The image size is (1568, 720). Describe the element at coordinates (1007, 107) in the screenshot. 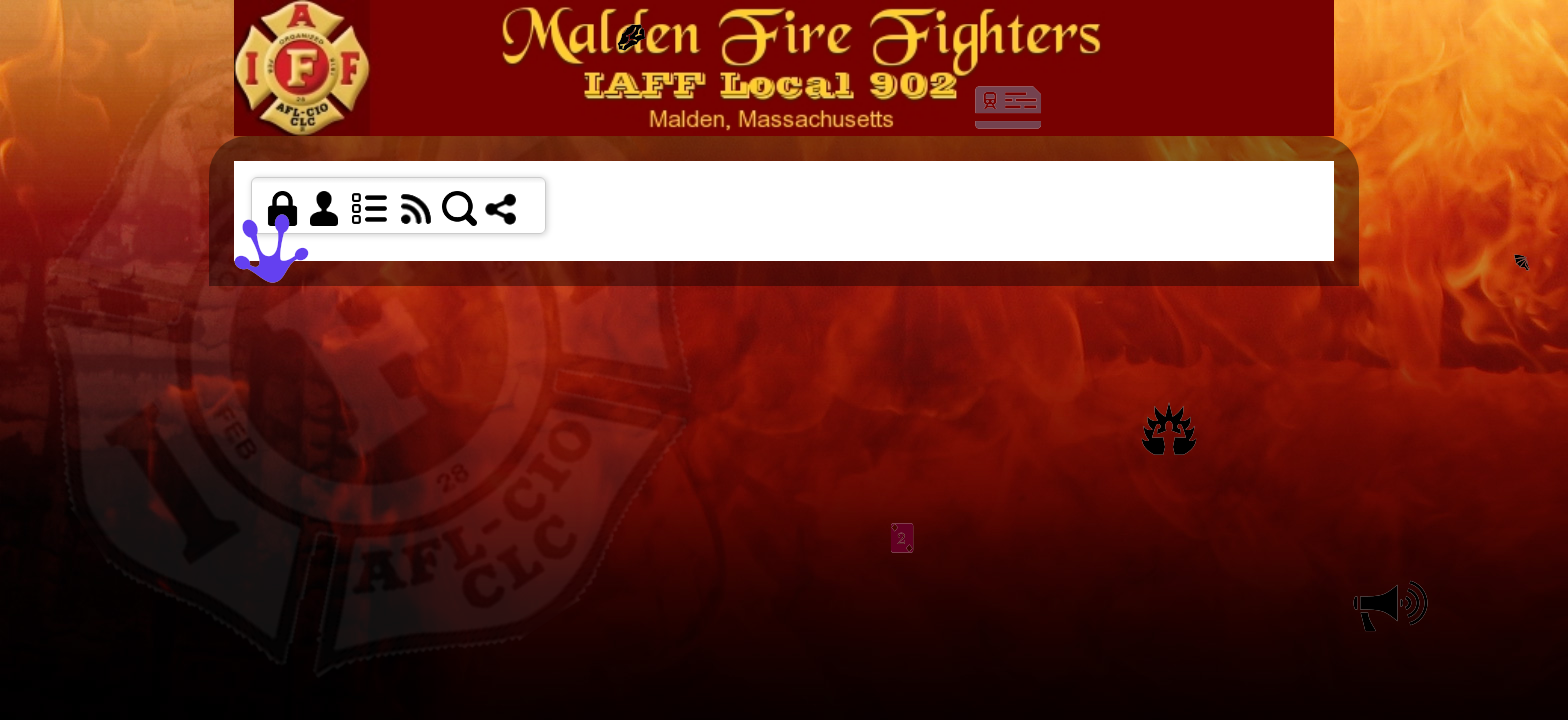

I see `view your subway or transit pass` at that location.